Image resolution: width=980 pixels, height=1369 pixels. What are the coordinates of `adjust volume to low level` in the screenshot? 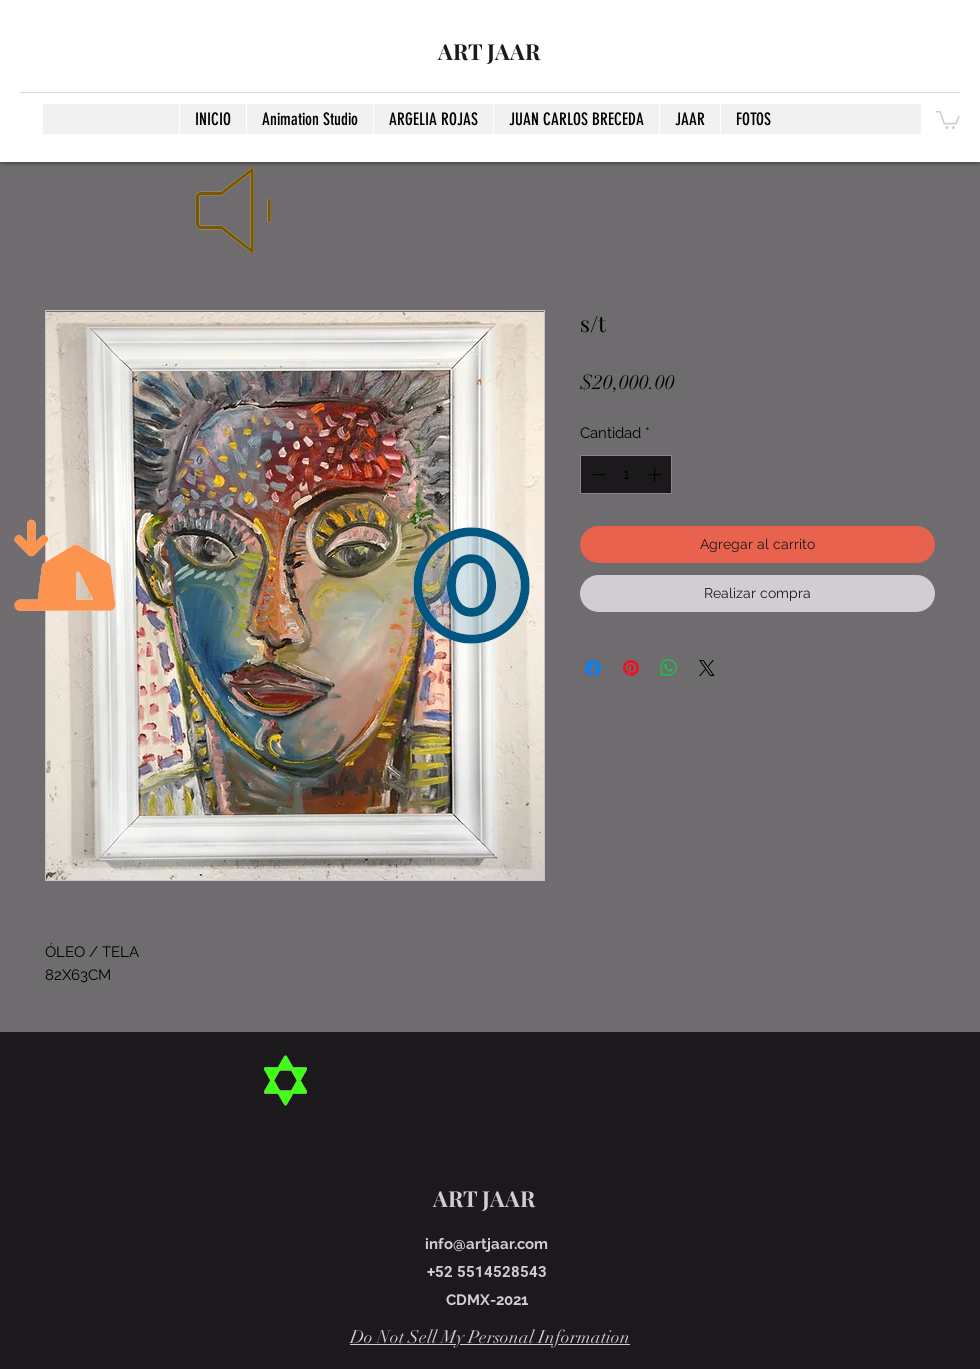 It's located at (238, 210).